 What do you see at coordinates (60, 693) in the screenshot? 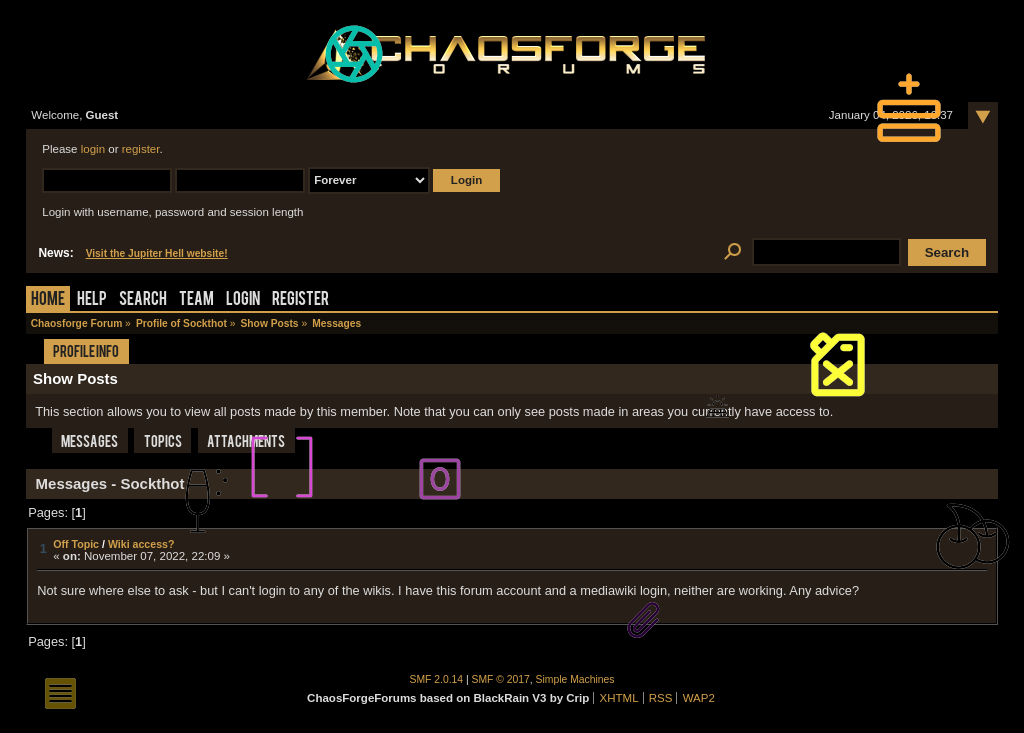
I see `justify text alignment` at bounding box center [60, 693].